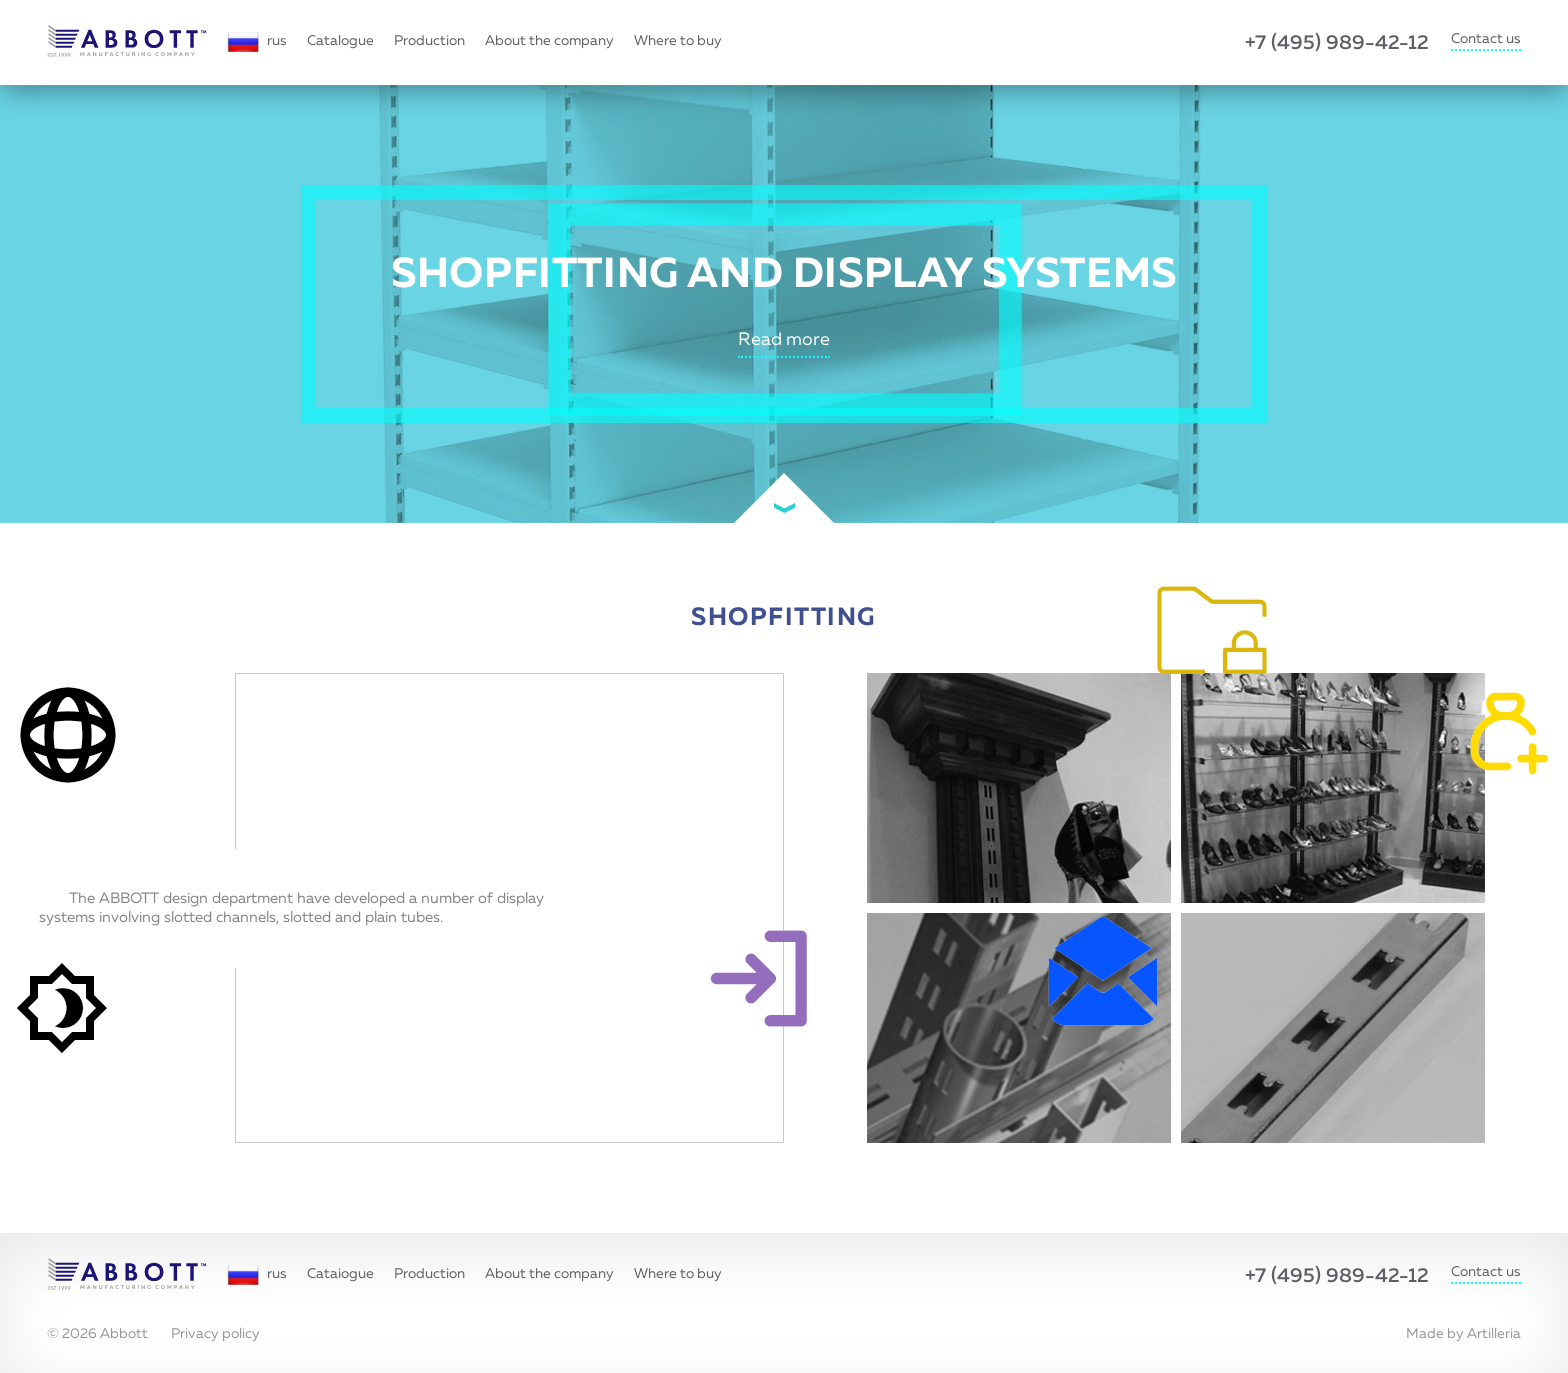 This screenshot has width=1568, height=1373. Describe the element at coordinates (1212, 628) in the screenshot. I see `access a password-protected folder` at that location.